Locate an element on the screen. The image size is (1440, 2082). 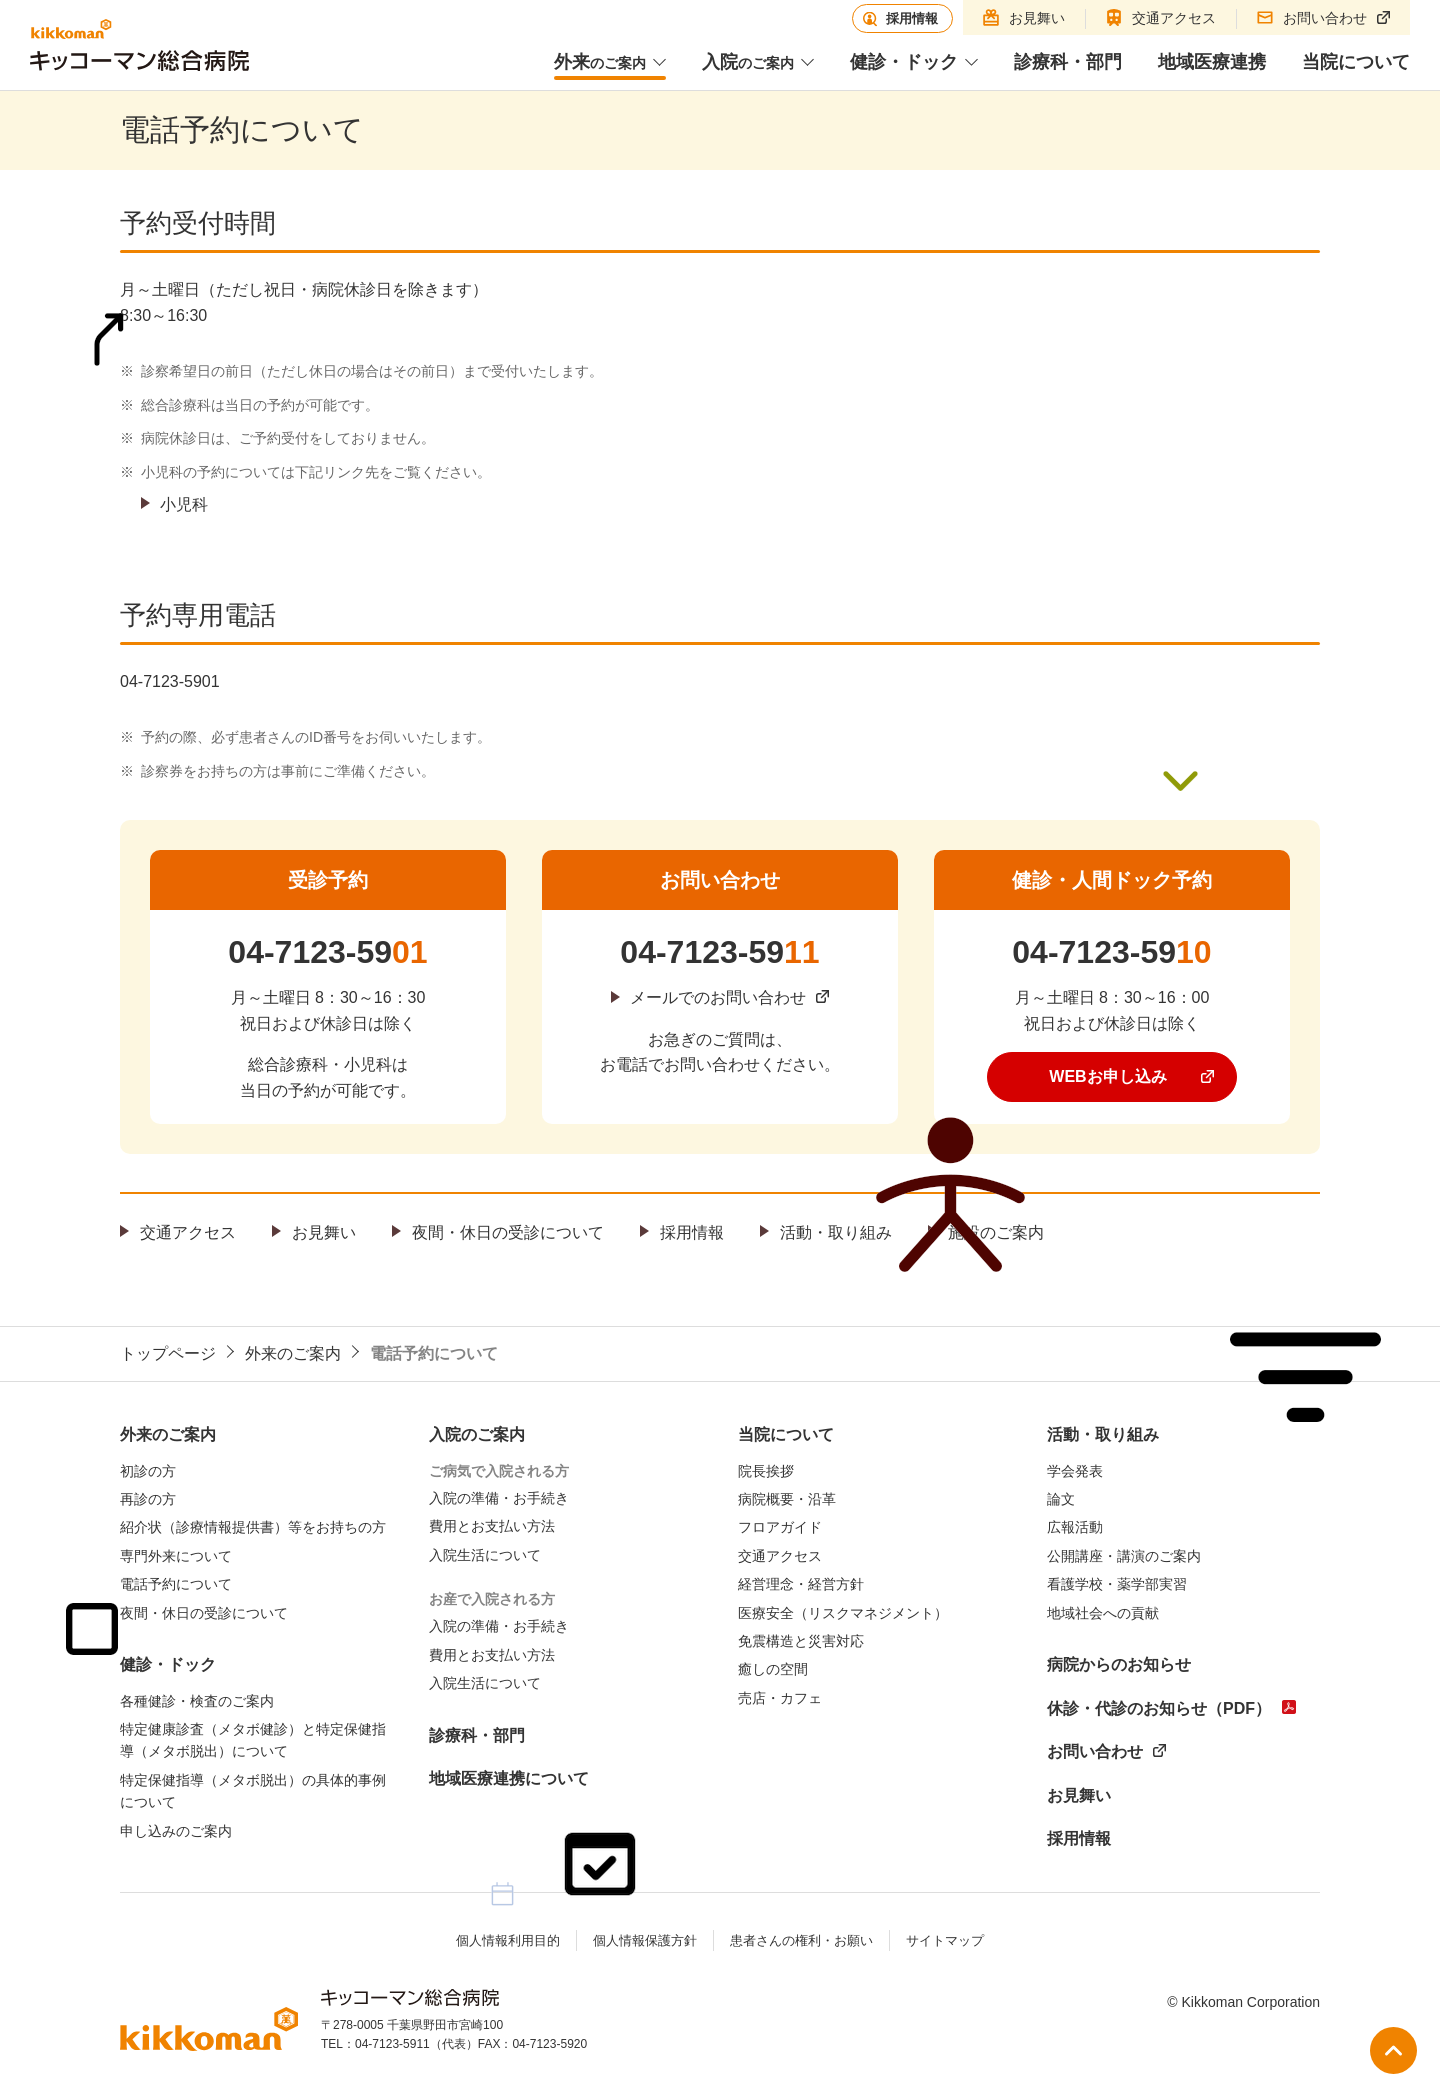
bear right at the next turn is located at coordinates (107, 339).